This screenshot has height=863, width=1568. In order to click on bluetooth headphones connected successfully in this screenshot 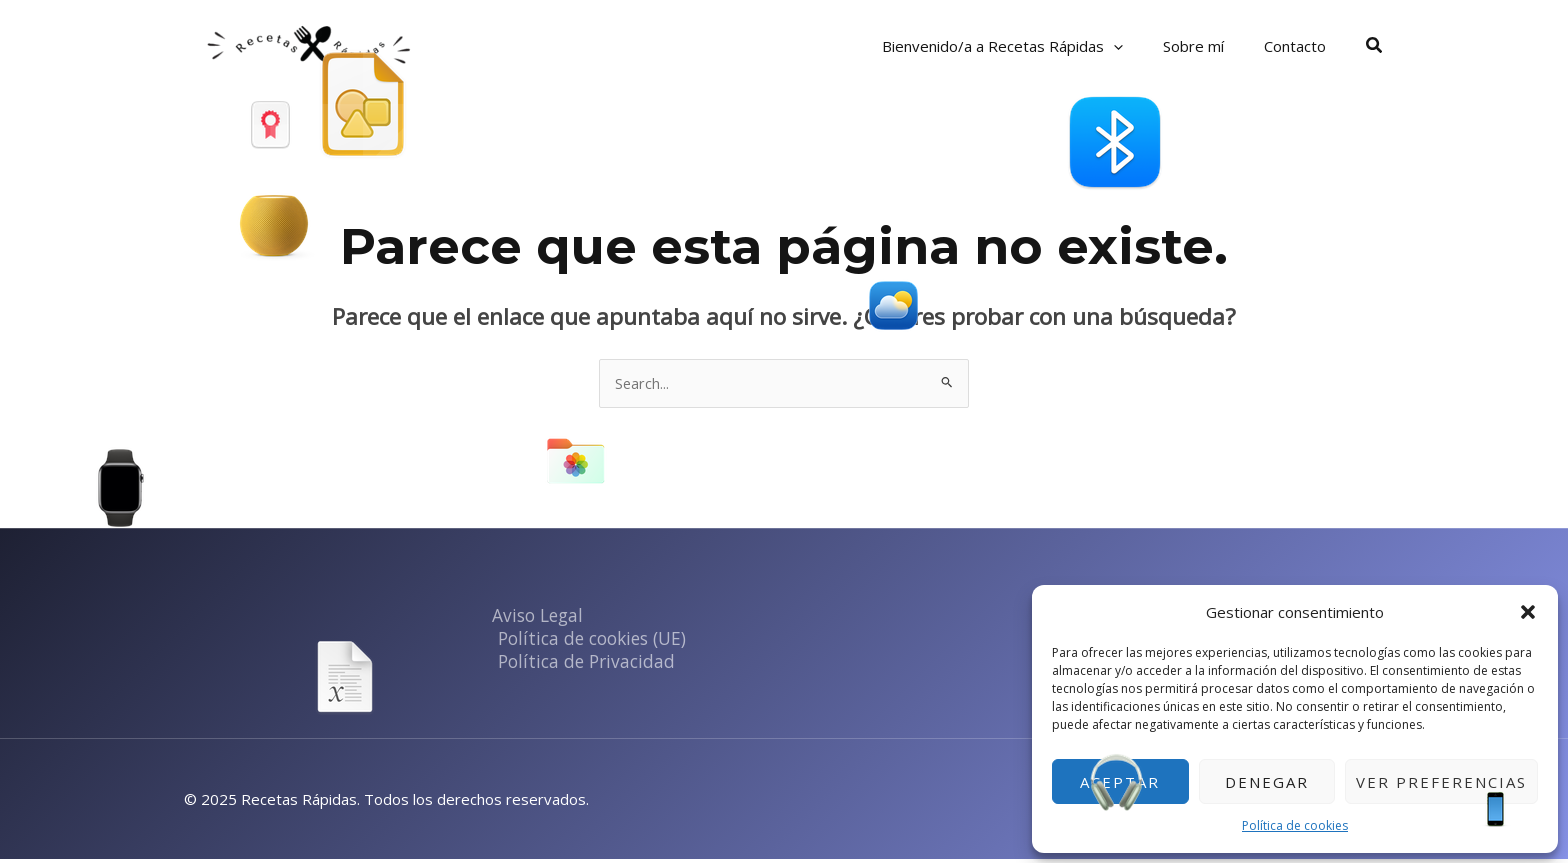, I will do `click(1116, 782)`.